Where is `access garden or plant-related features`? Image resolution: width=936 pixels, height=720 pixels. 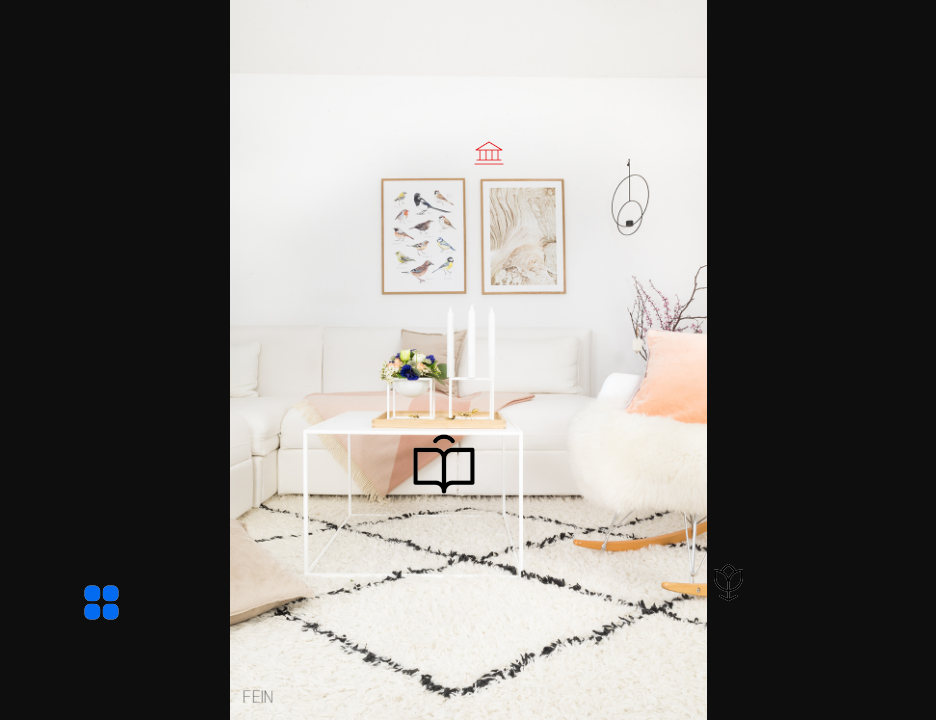
access garden or plant-related features is located at coordinates (728, 582).